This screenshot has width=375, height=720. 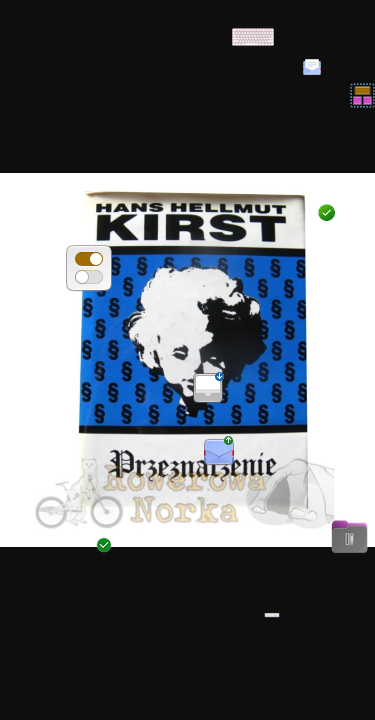 What do you see at coordinates (104, 545) in the screenshot?
I see `dropbox file is synced and up to date` at bounding box center [104, 545].